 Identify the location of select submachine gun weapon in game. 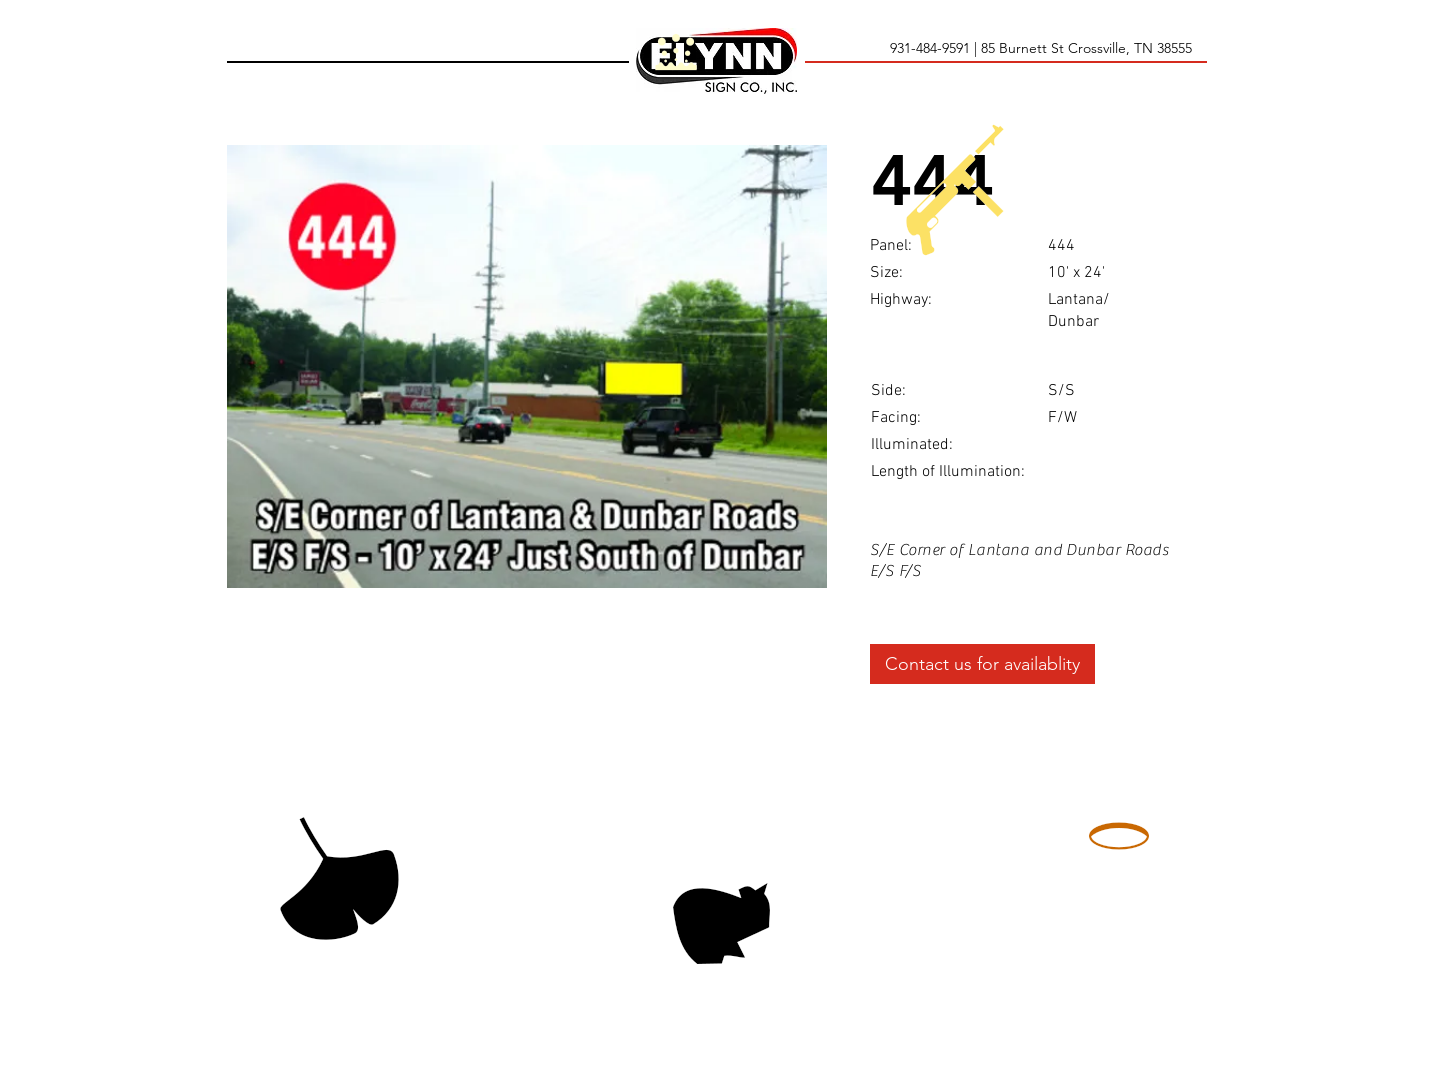
(955, 190).